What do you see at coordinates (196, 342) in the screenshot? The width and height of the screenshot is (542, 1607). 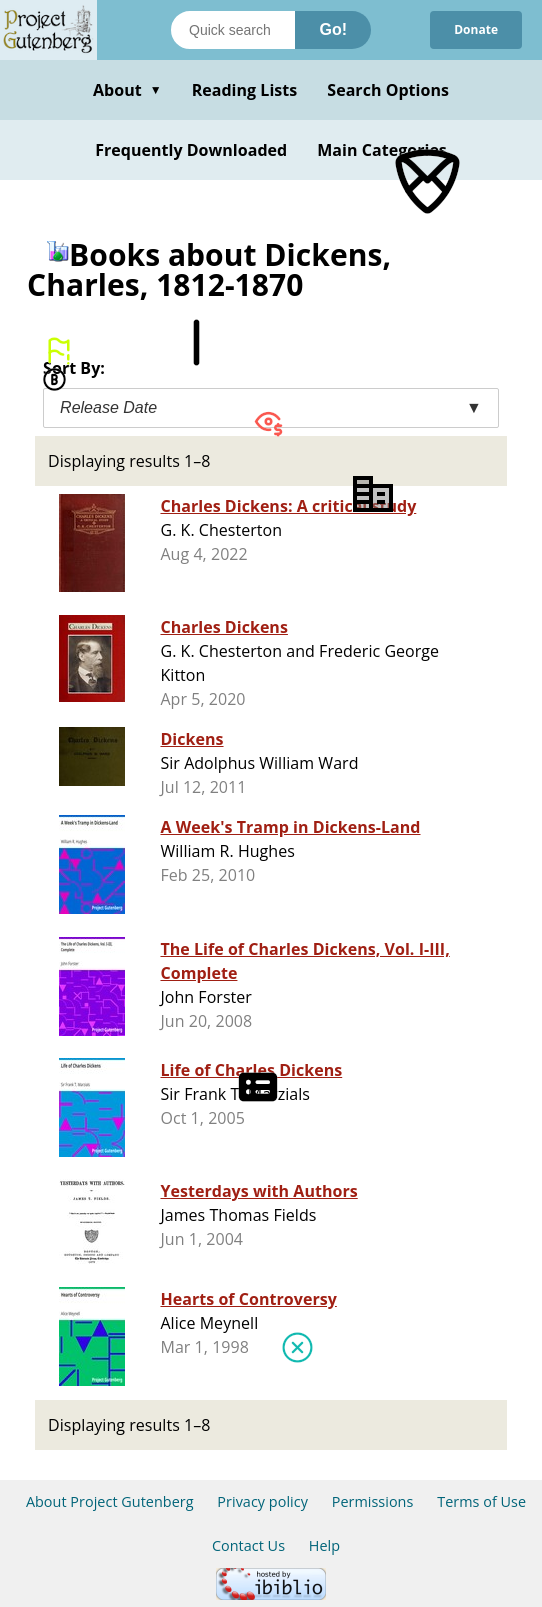 I see `indicates a count of one` at bounding box center [196, 342].